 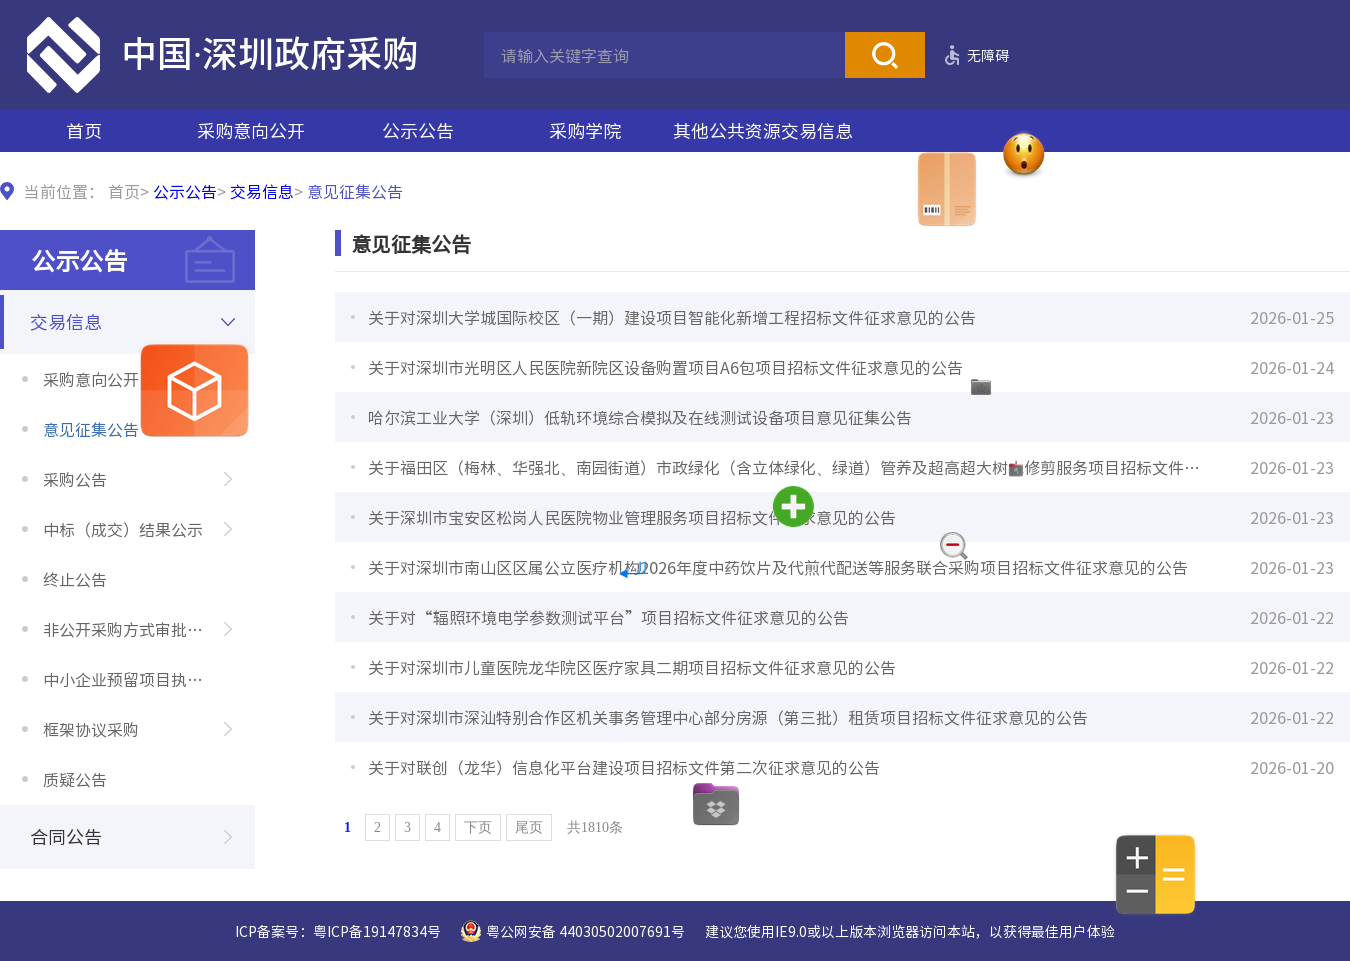 I want to click on open insync cloud sync folder, so click(x=1016, y=470).